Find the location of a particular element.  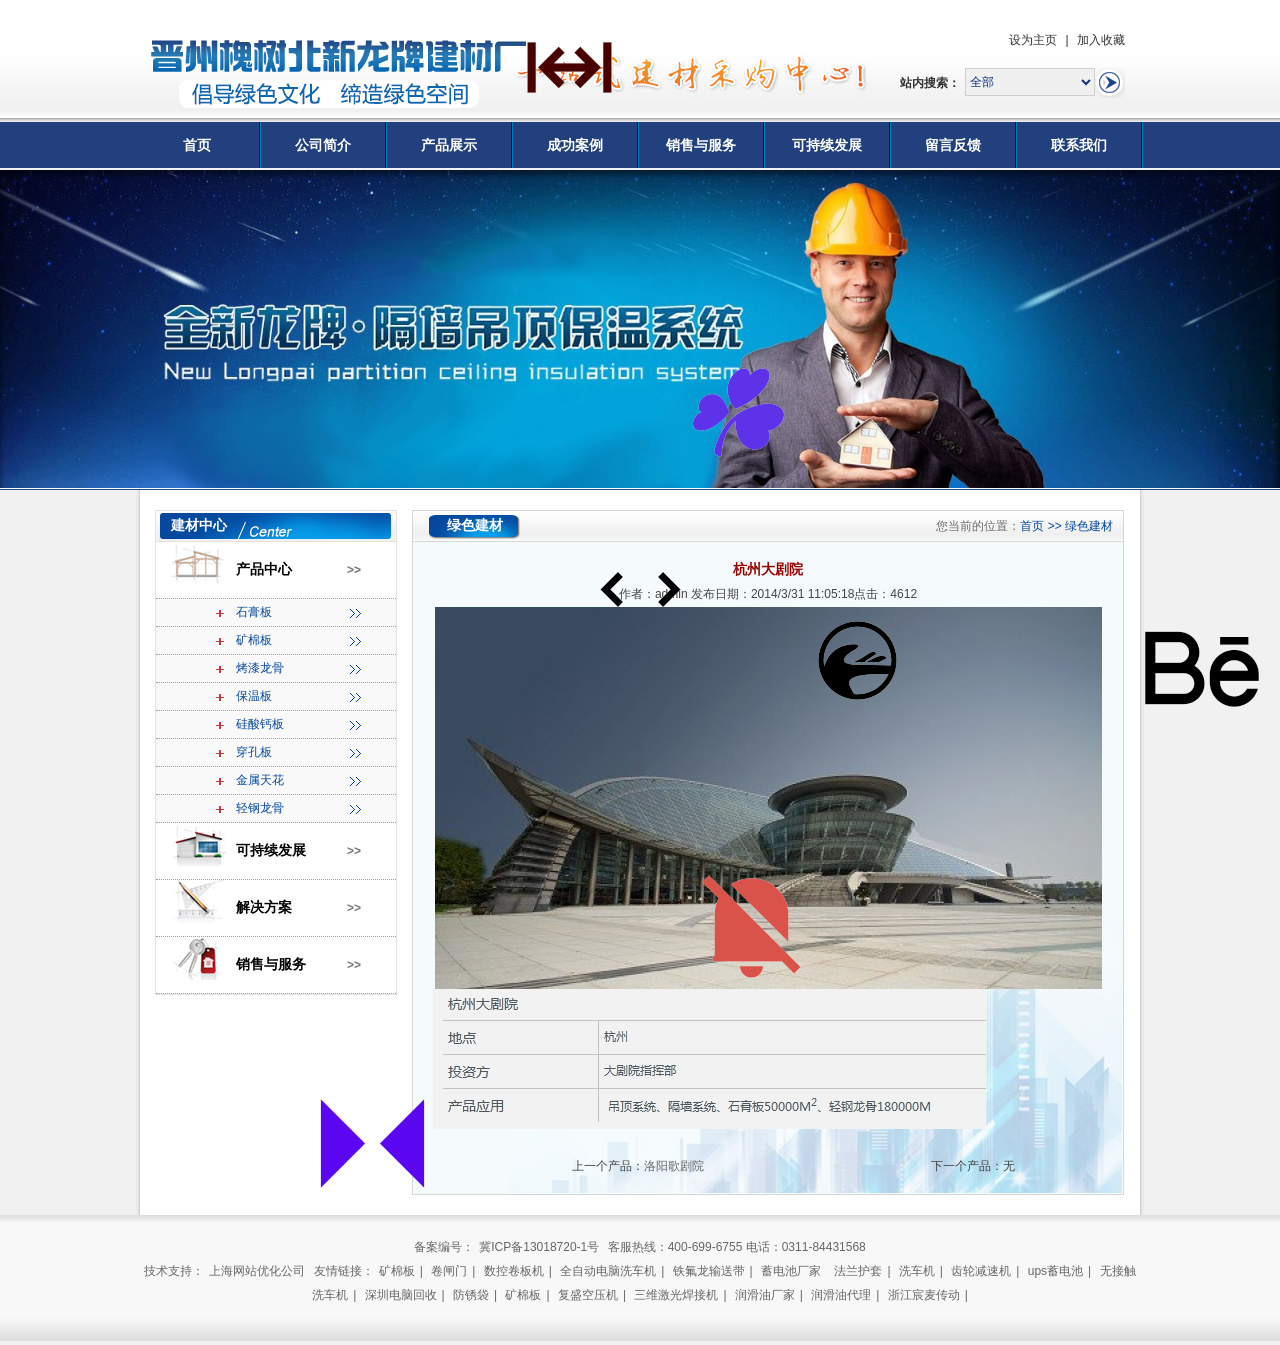

mute notifications is located at coordinates (751, 924).